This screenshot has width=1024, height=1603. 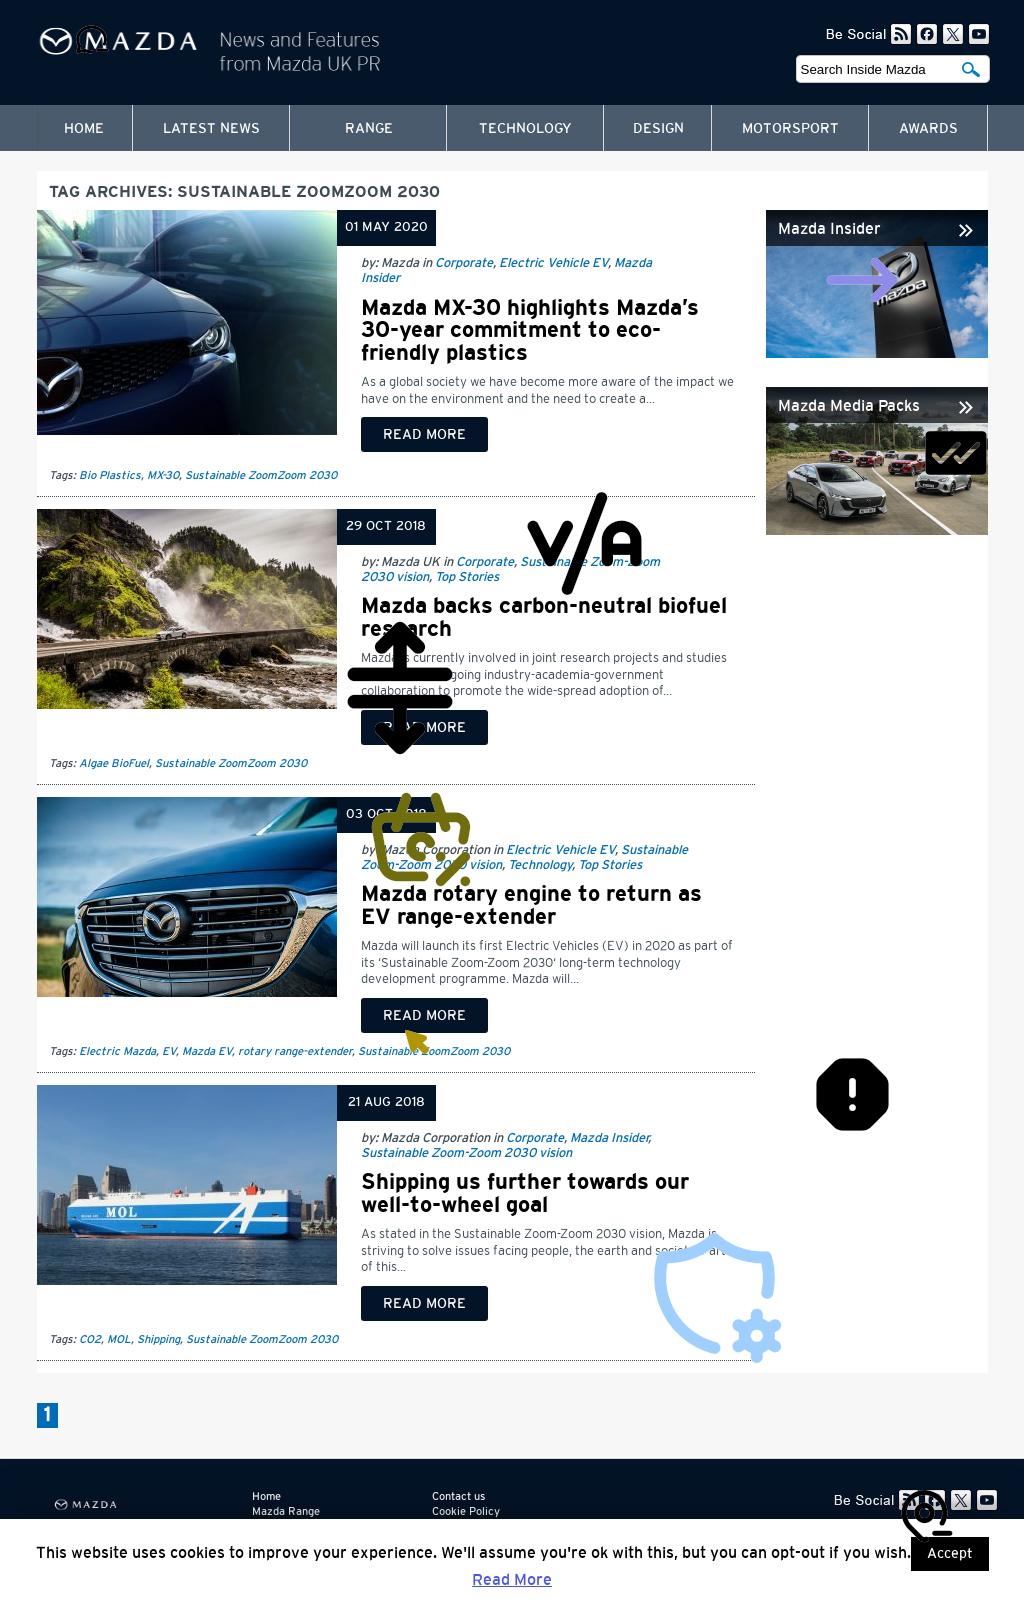 I want to click on remove a location pin from the map, so click(x=924, y=1515).